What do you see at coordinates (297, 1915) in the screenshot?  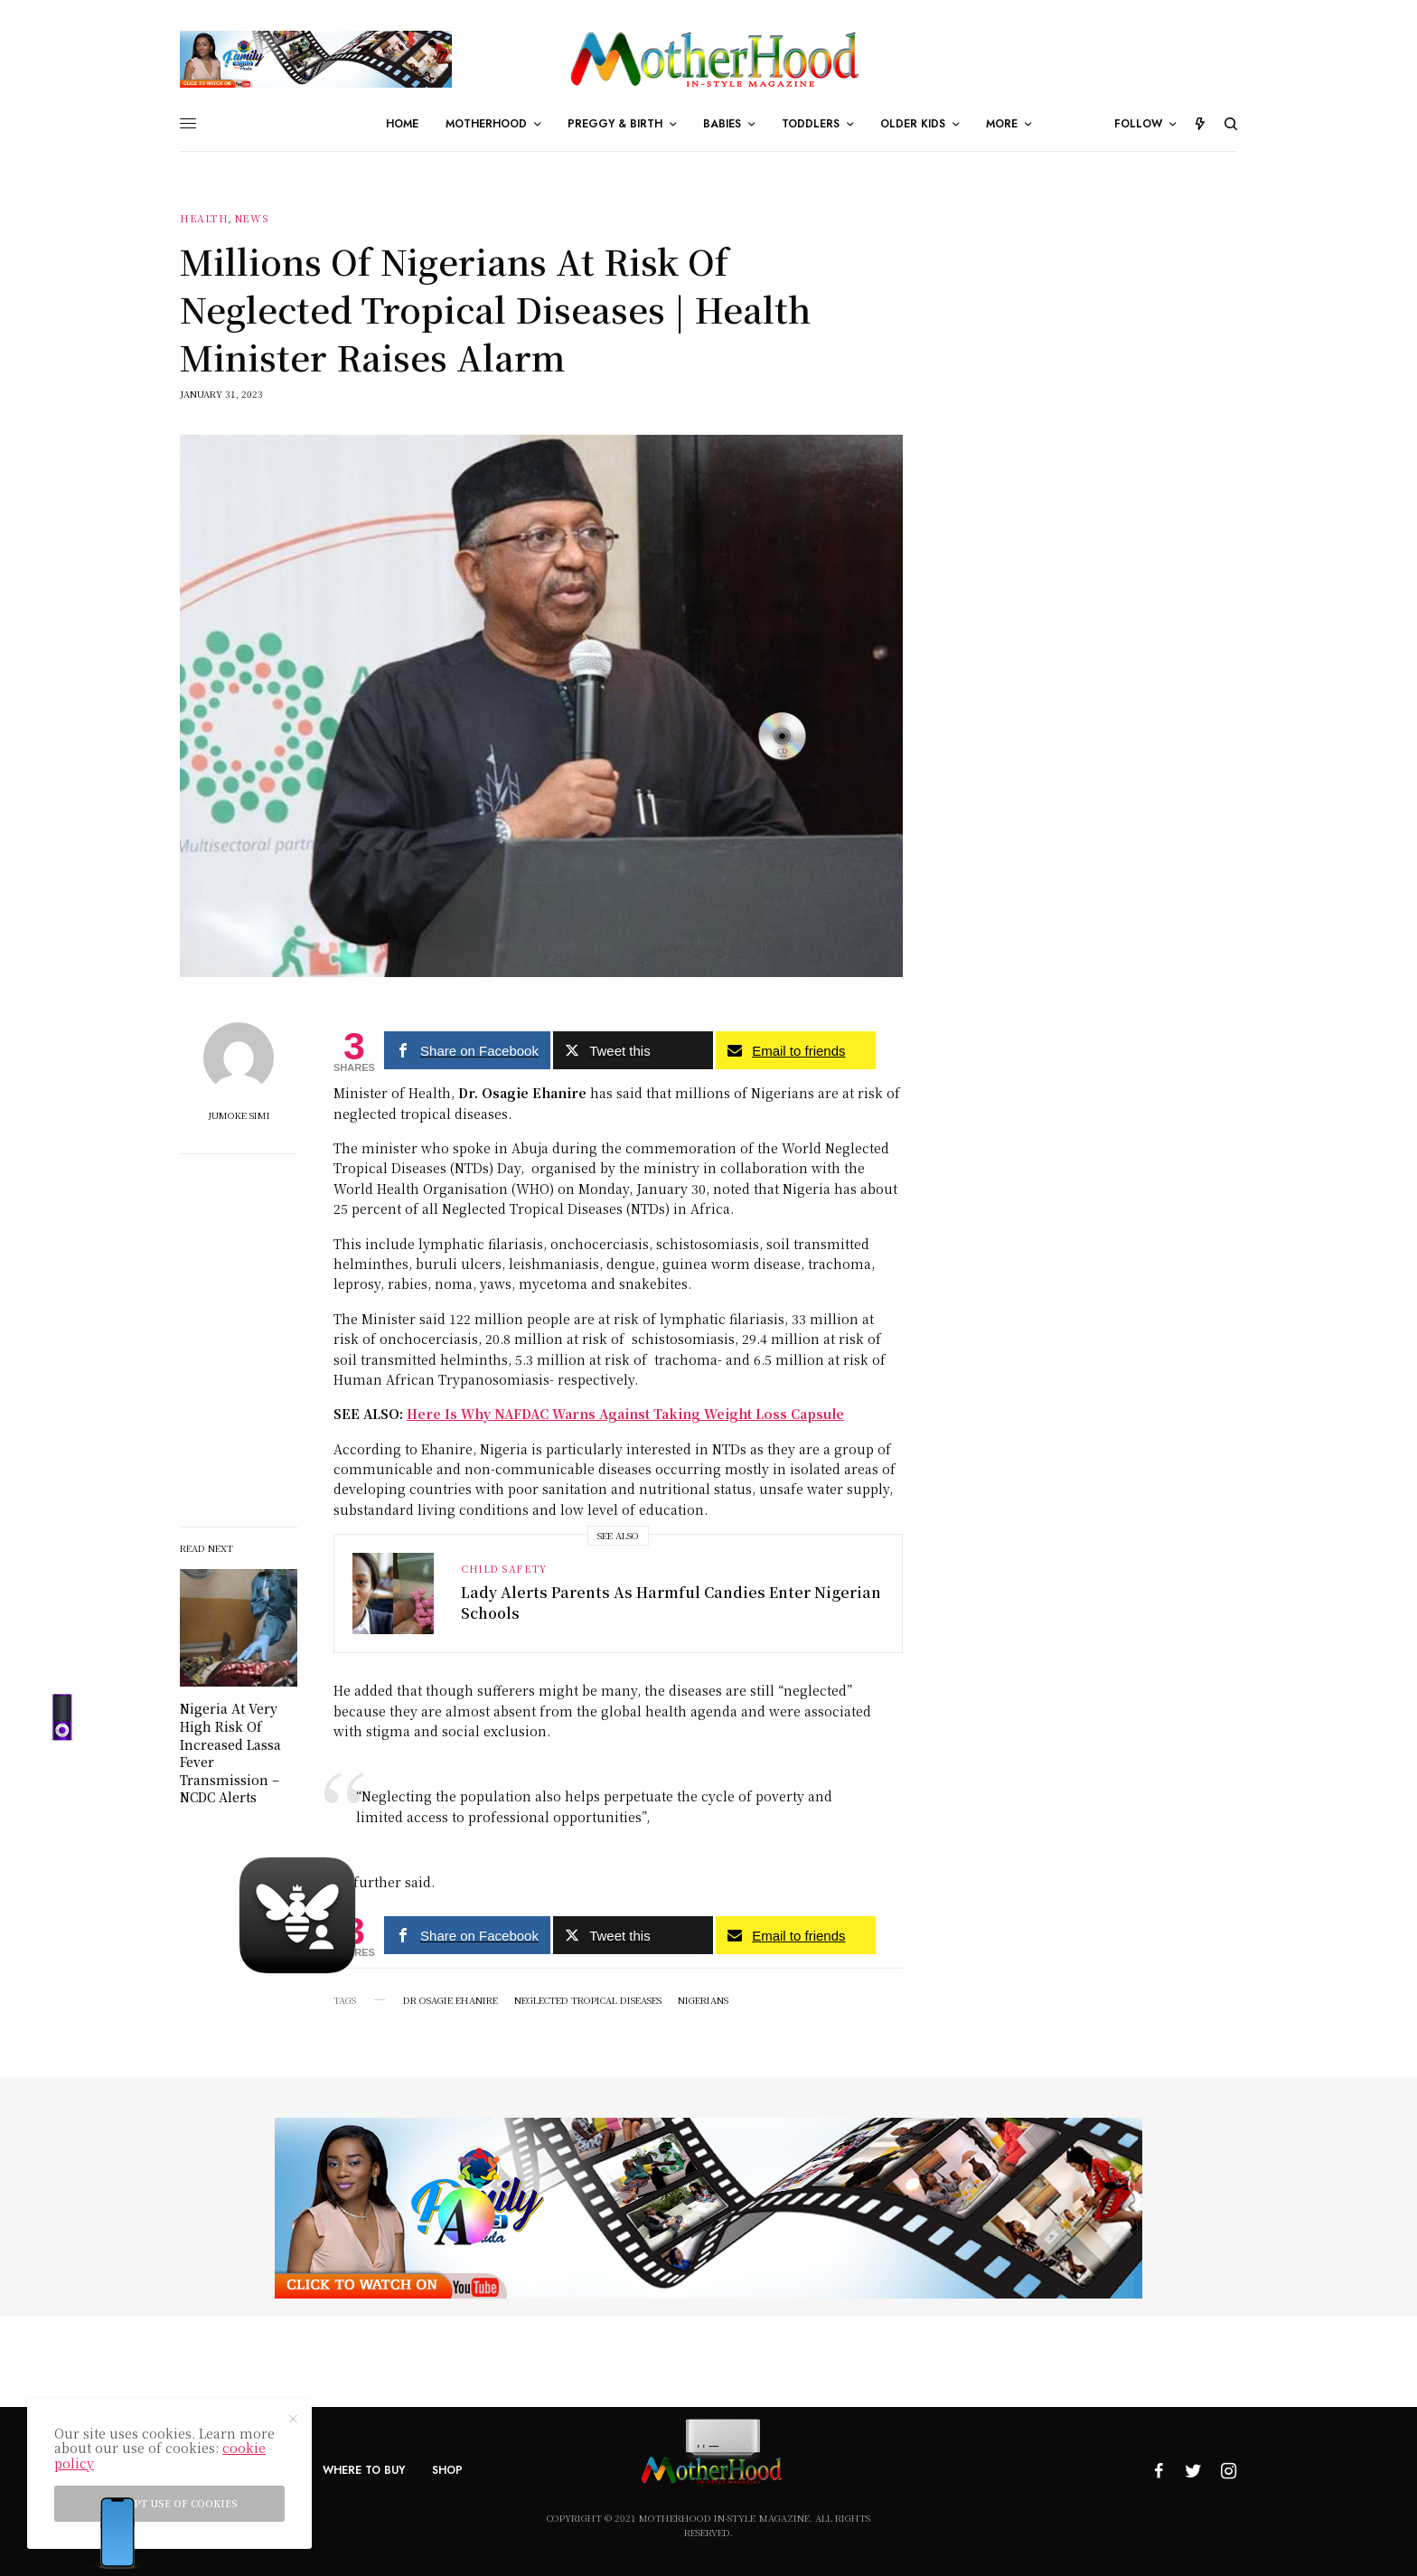 I see `open kandji device management agent` at bounding box center [297, 1915].